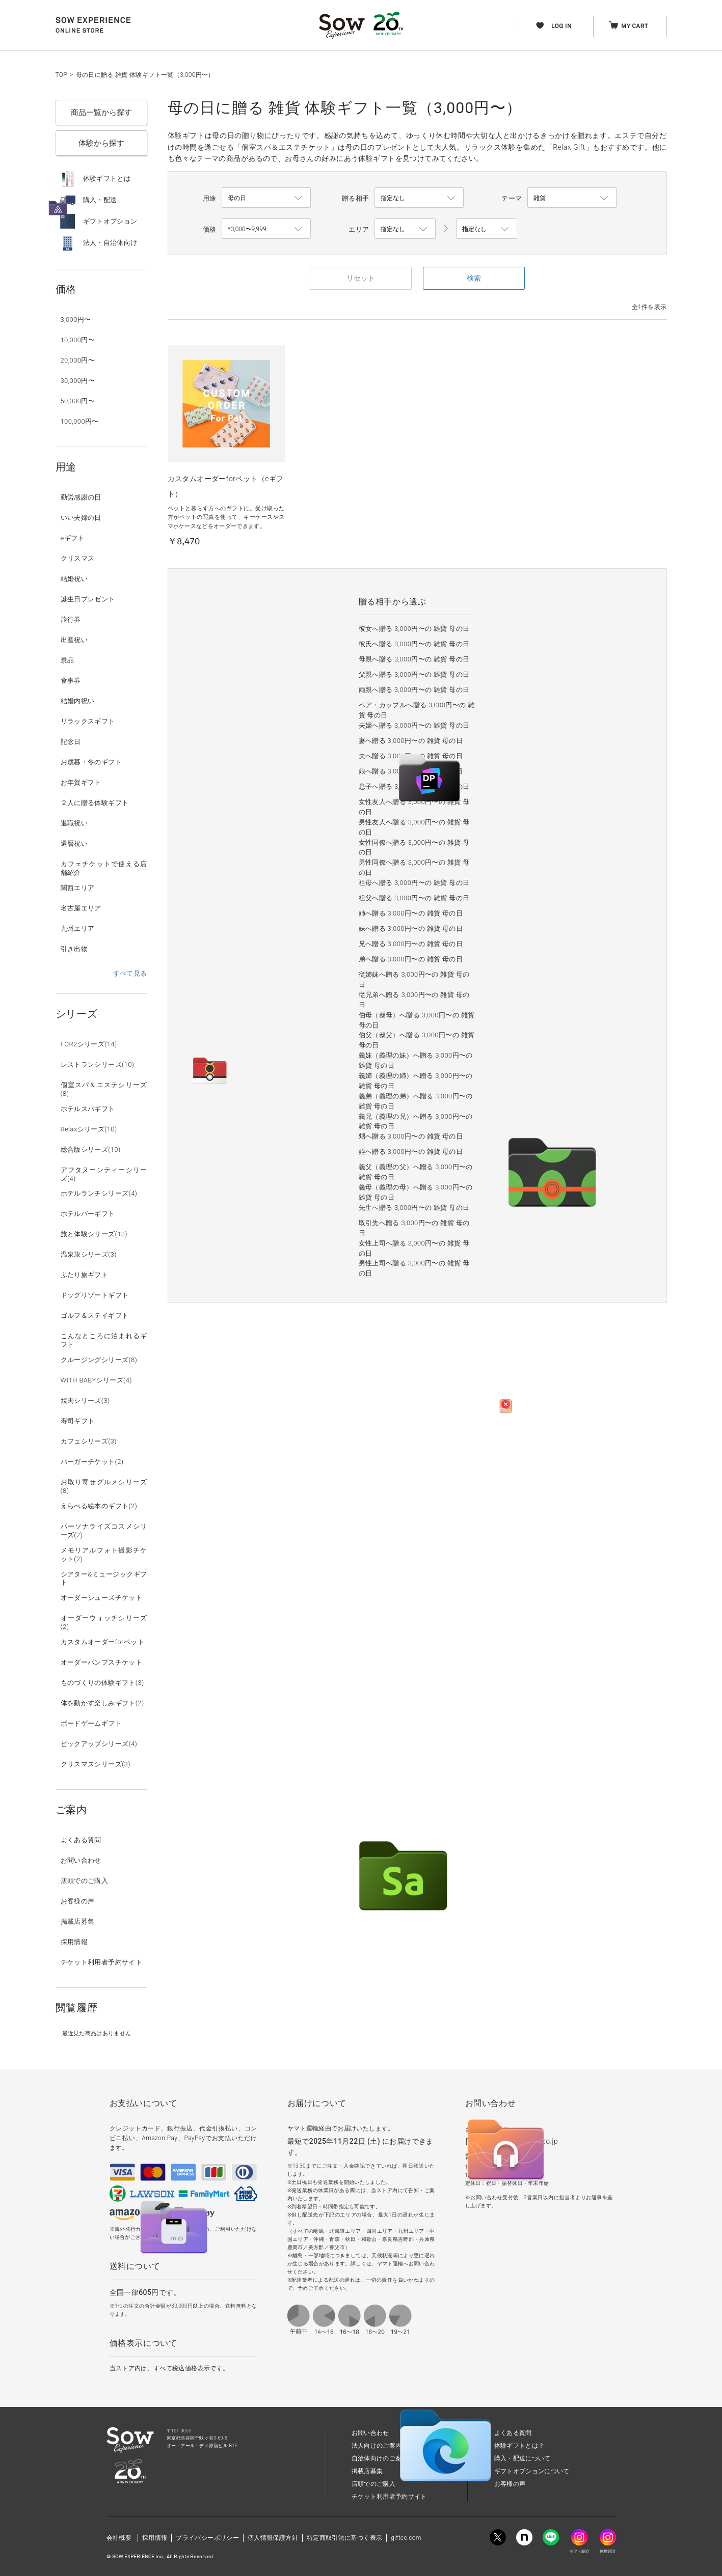 This screenshot has width=722, height=2576. I want to click on open Adobe Substance Sampler project folder, so click(403, 1878).